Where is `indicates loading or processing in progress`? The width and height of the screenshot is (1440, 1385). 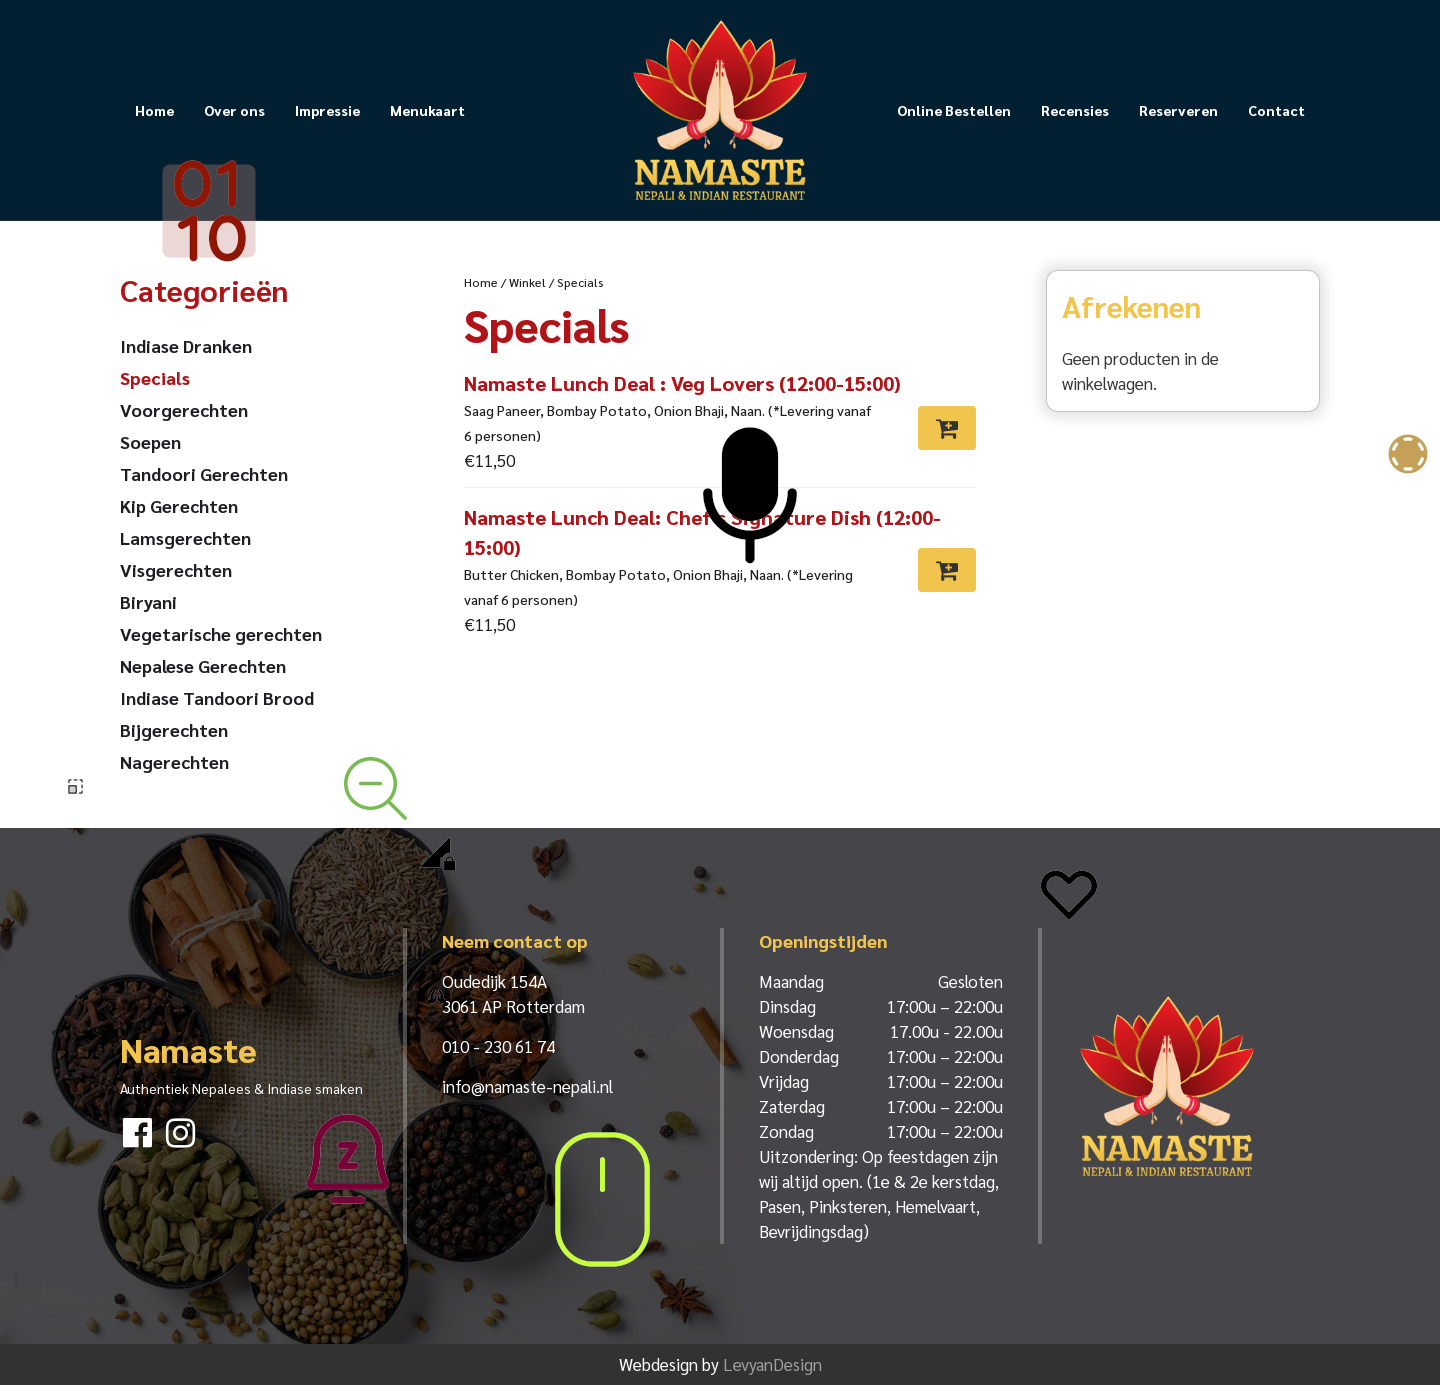 indicates loading or processing in progress is located at coordinates (1408, 454).